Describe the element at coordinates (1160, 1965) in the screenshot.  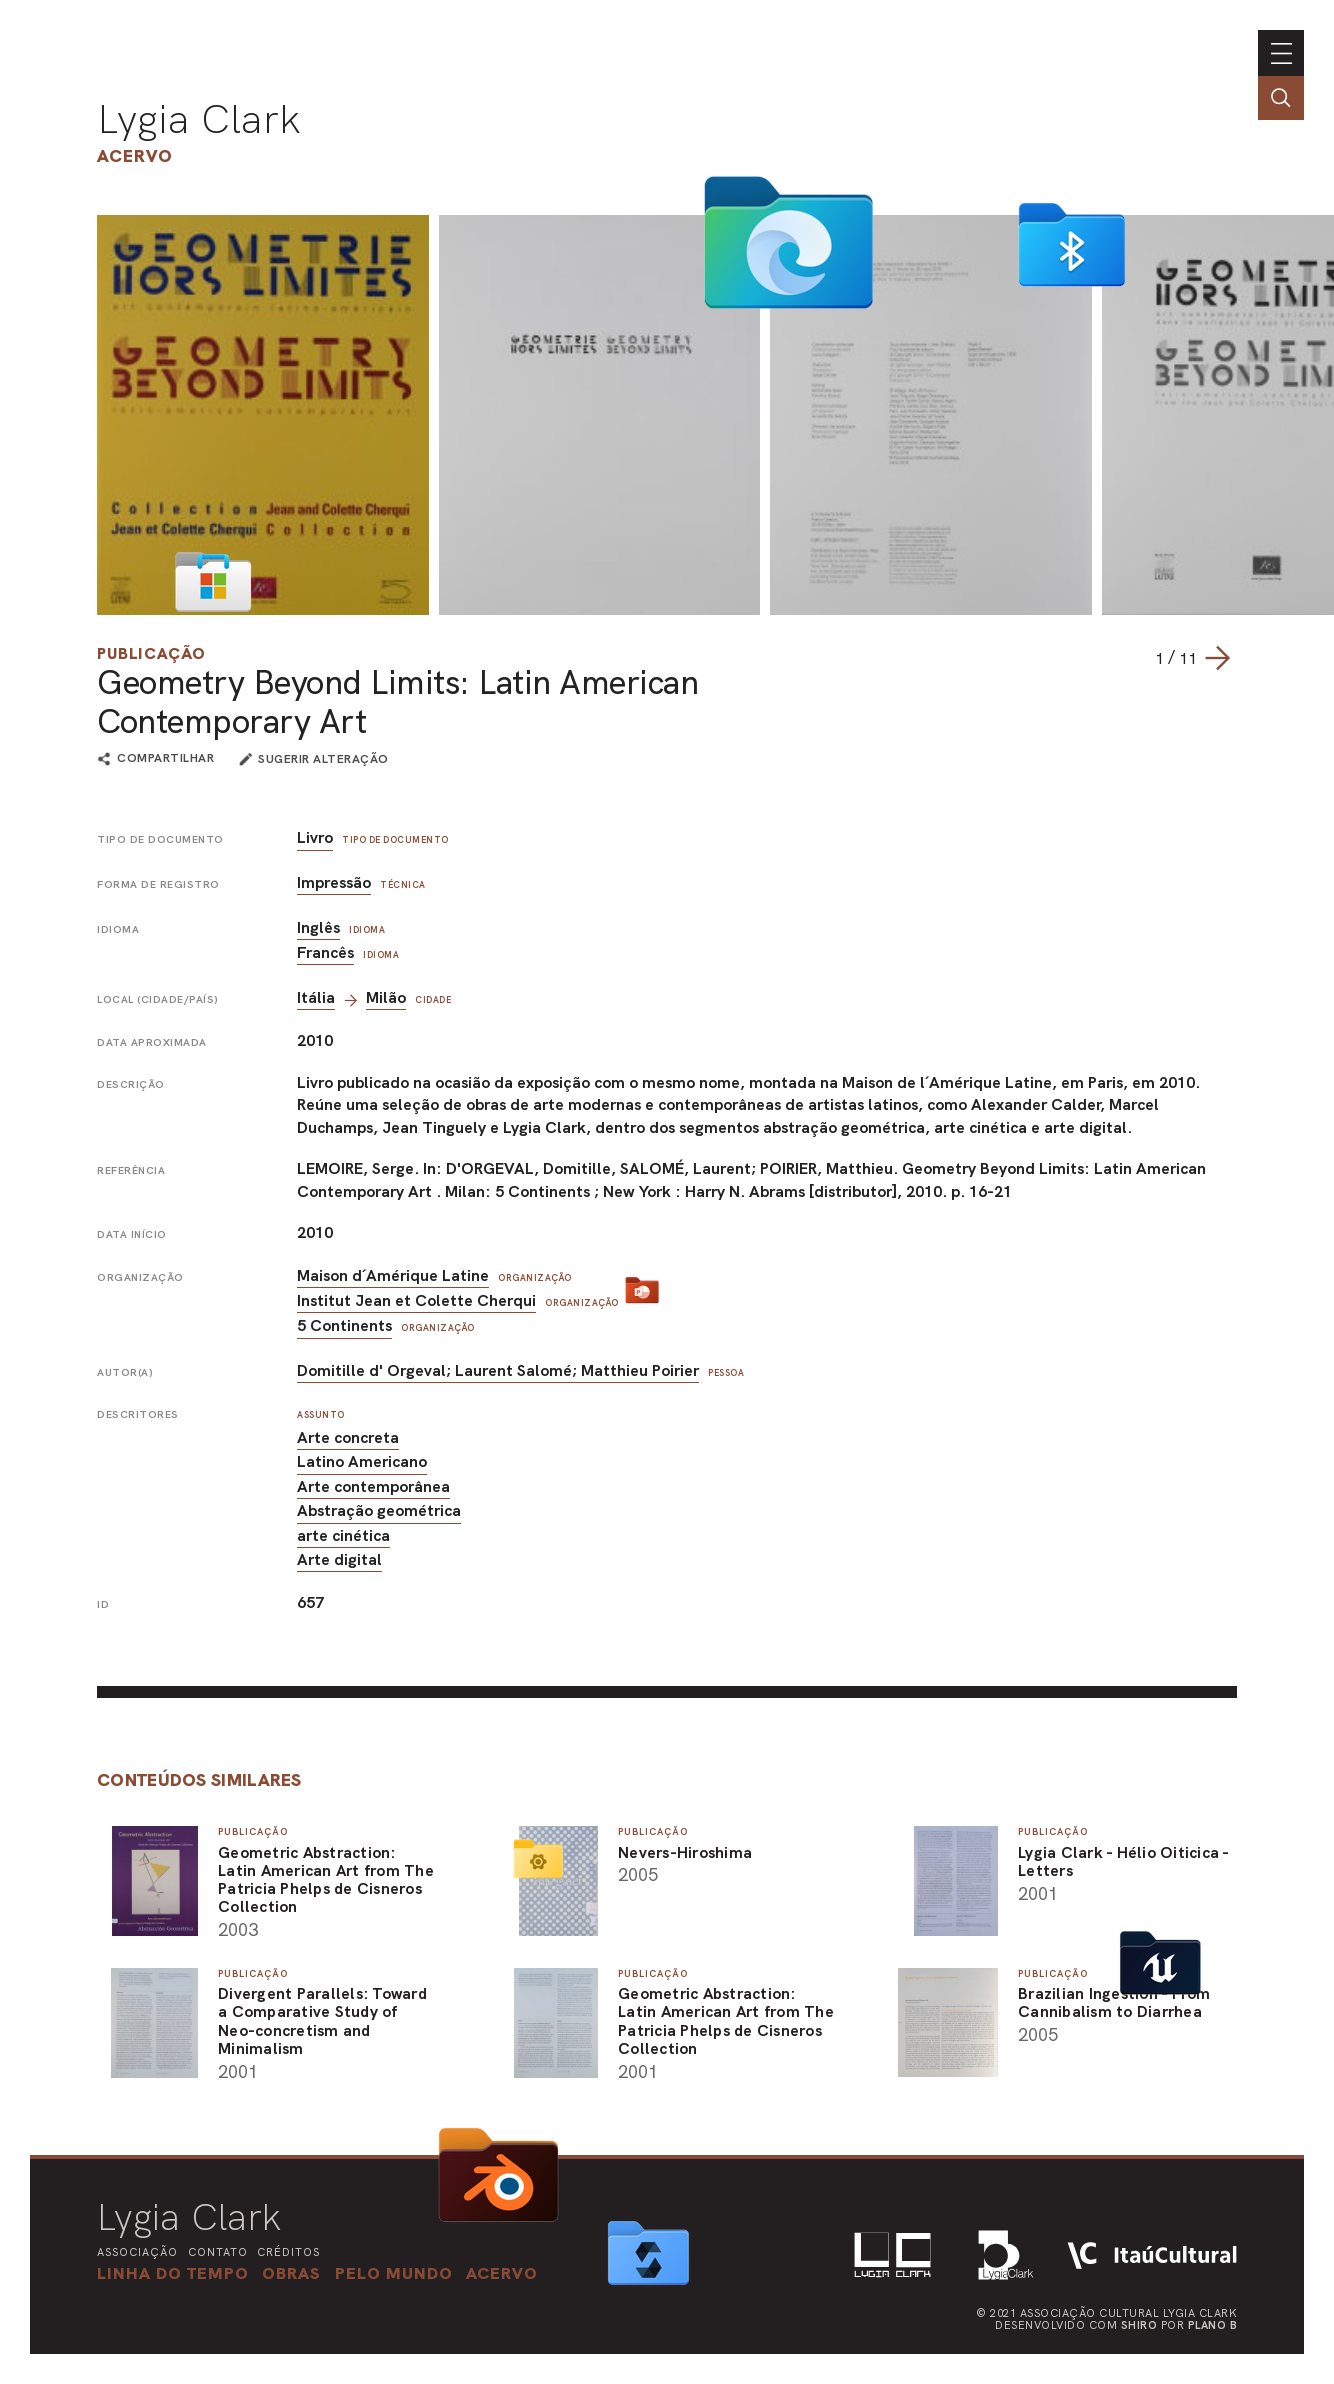
I see `folder containing Unreal Engine project files` at that location.